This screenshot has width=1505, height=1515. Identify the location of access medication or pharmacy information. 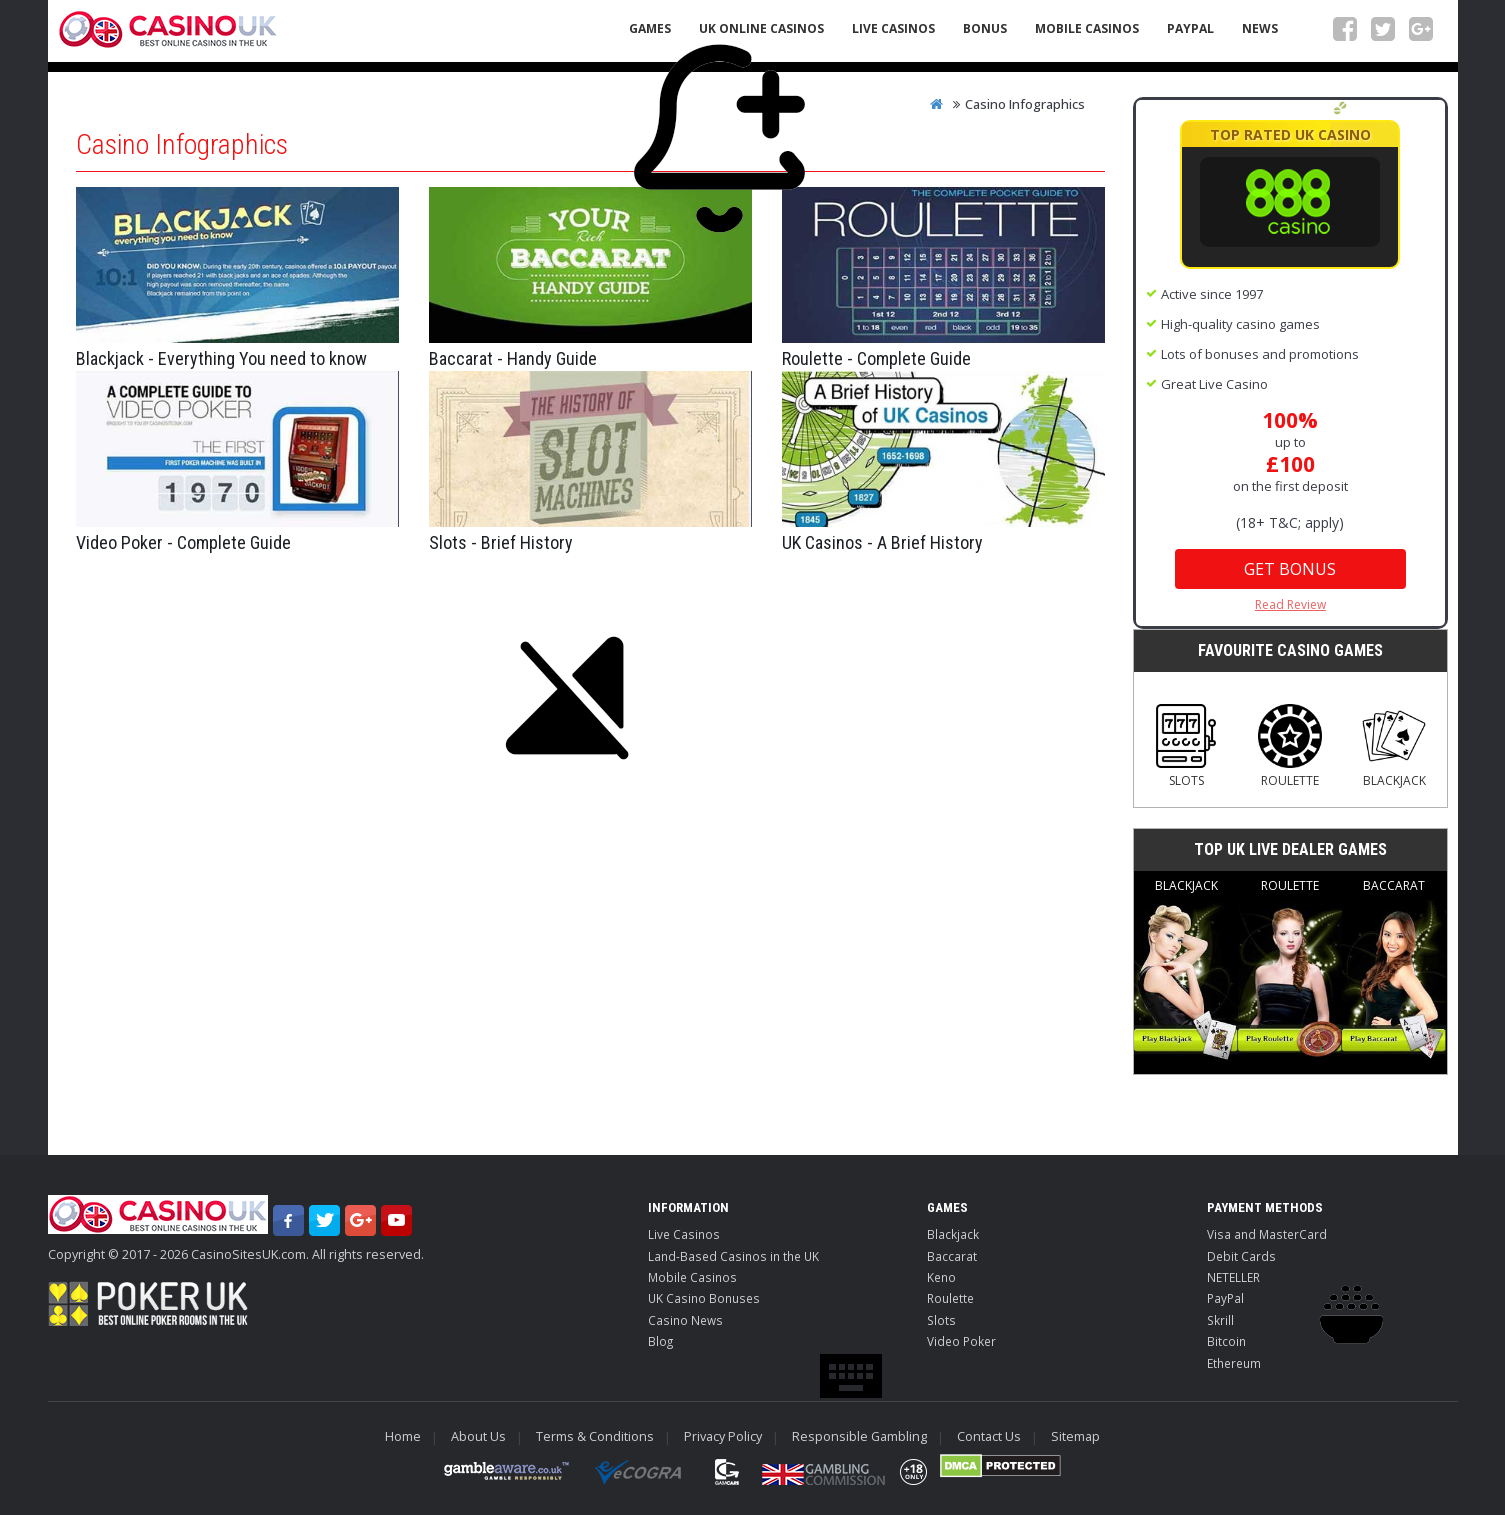
(1340, 108).